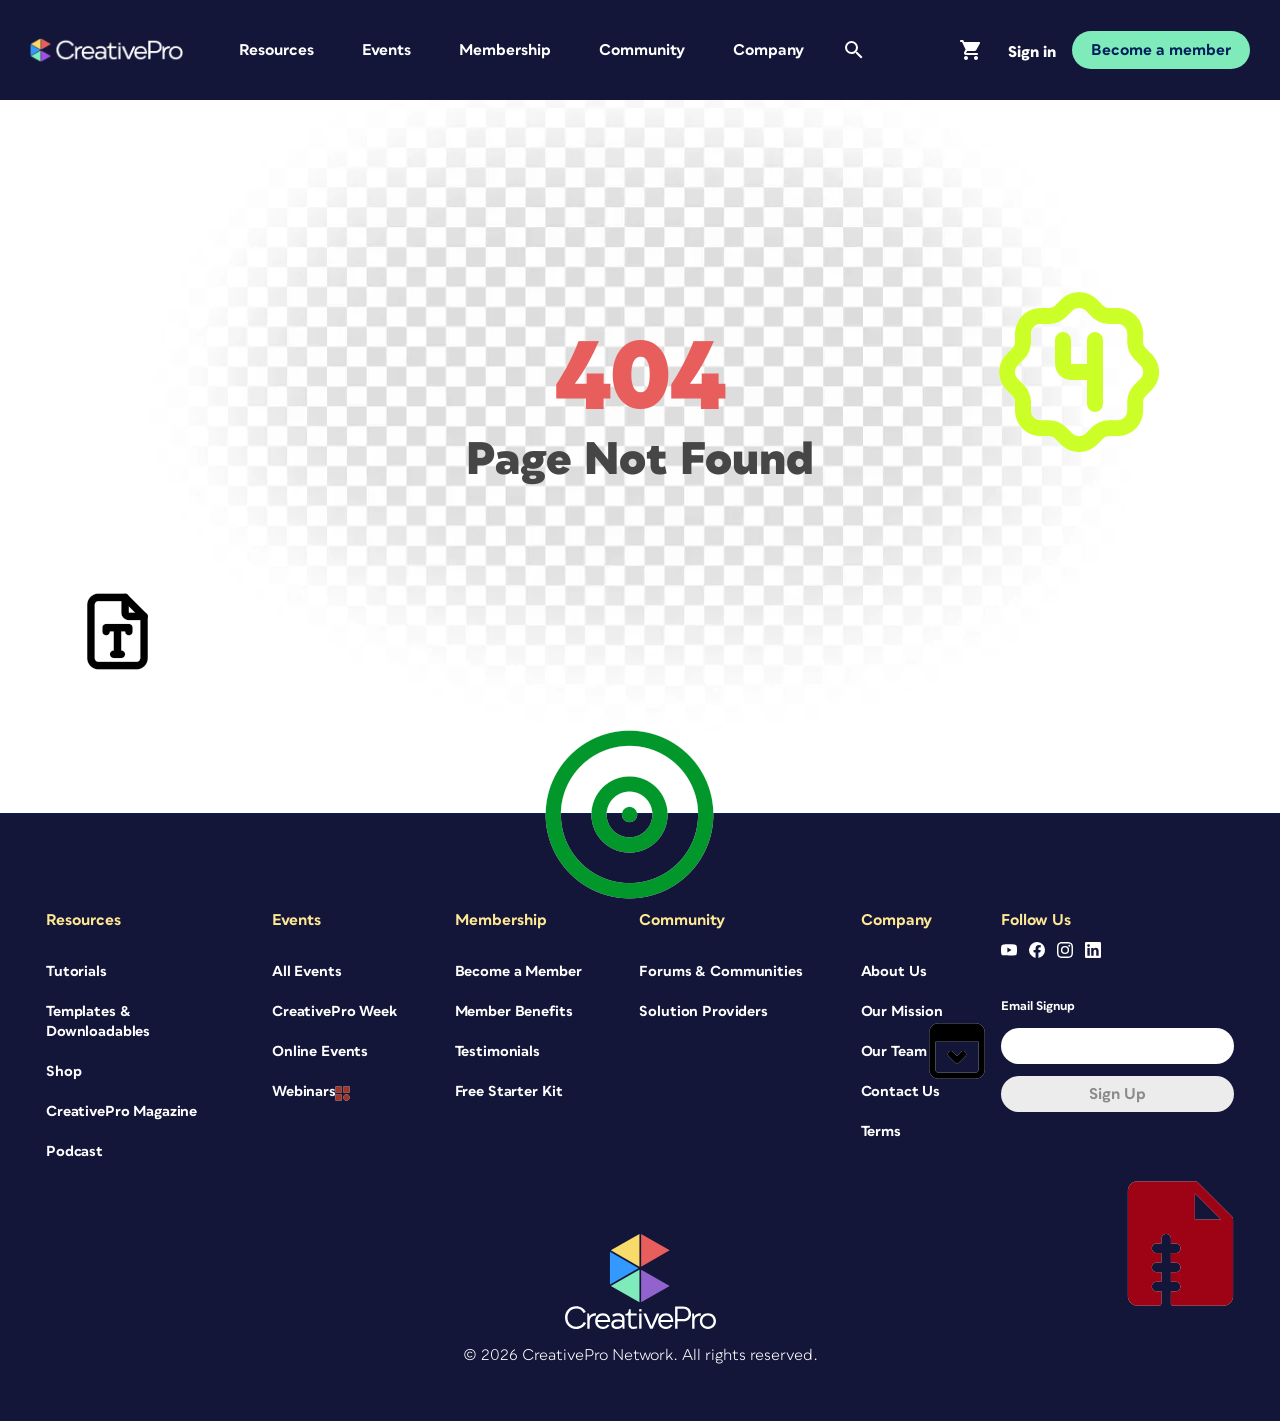 The image size is (1280, 1421). What do you see at coordinates (957, 1051) in the screenshot?
I see `expand the navigation bar` at bounding box center [957, 1051].